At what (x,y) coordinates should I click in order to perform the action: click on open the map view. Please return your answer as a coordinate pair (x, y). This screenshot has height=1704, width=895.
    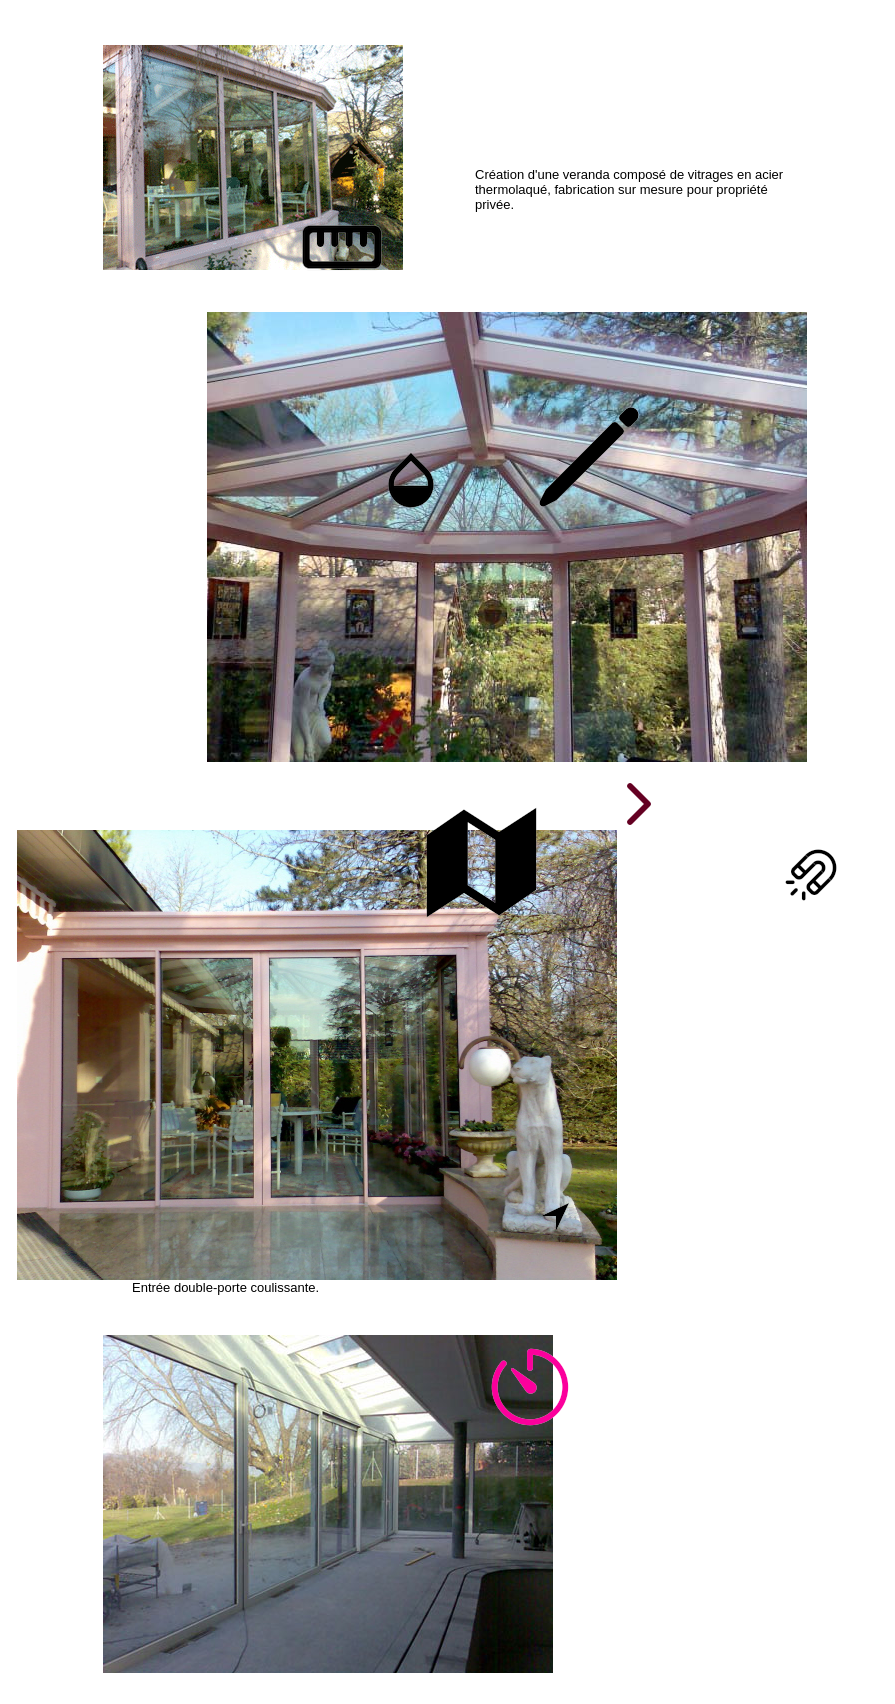
    Looking at the image, I should click on (481, 862).